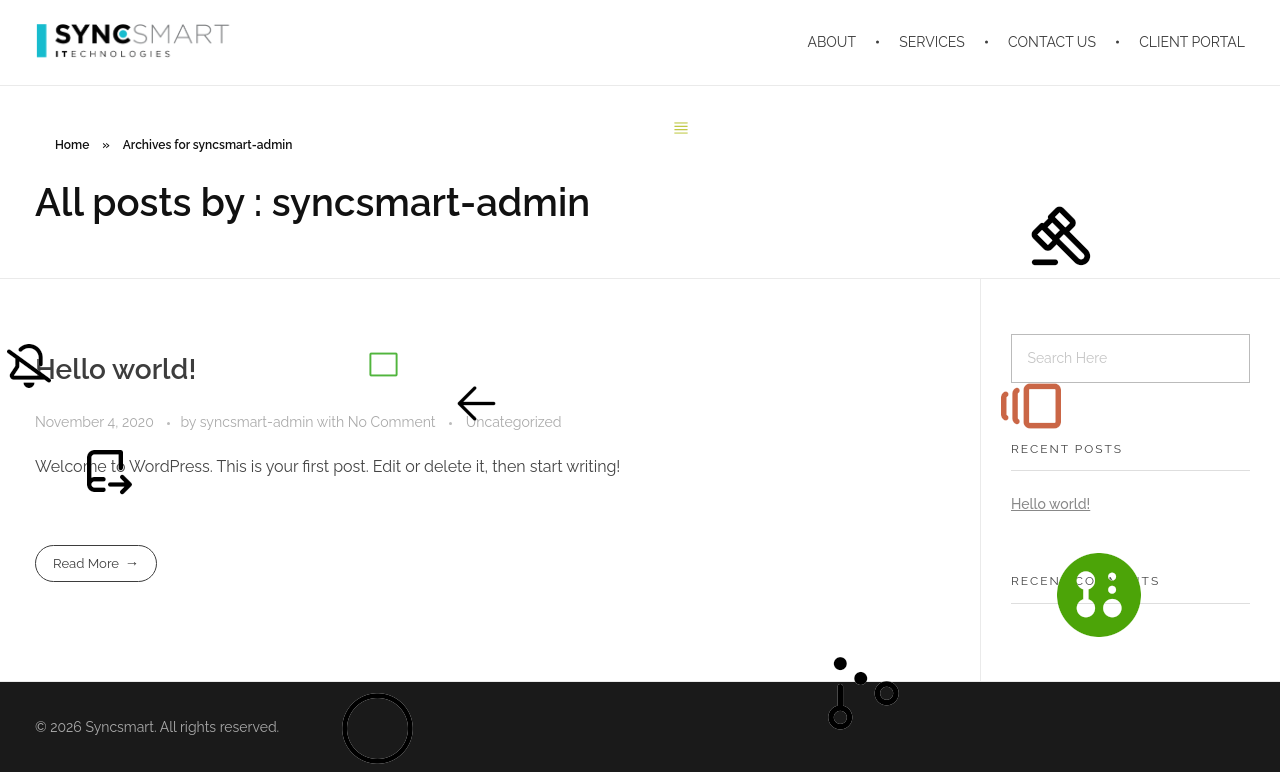 This screenshot has height=772, width=1280. What do you see at coordinates (1061, 236) in the screenshot?
I see `access legal or court-related information` at bounding box center [1061, 236].